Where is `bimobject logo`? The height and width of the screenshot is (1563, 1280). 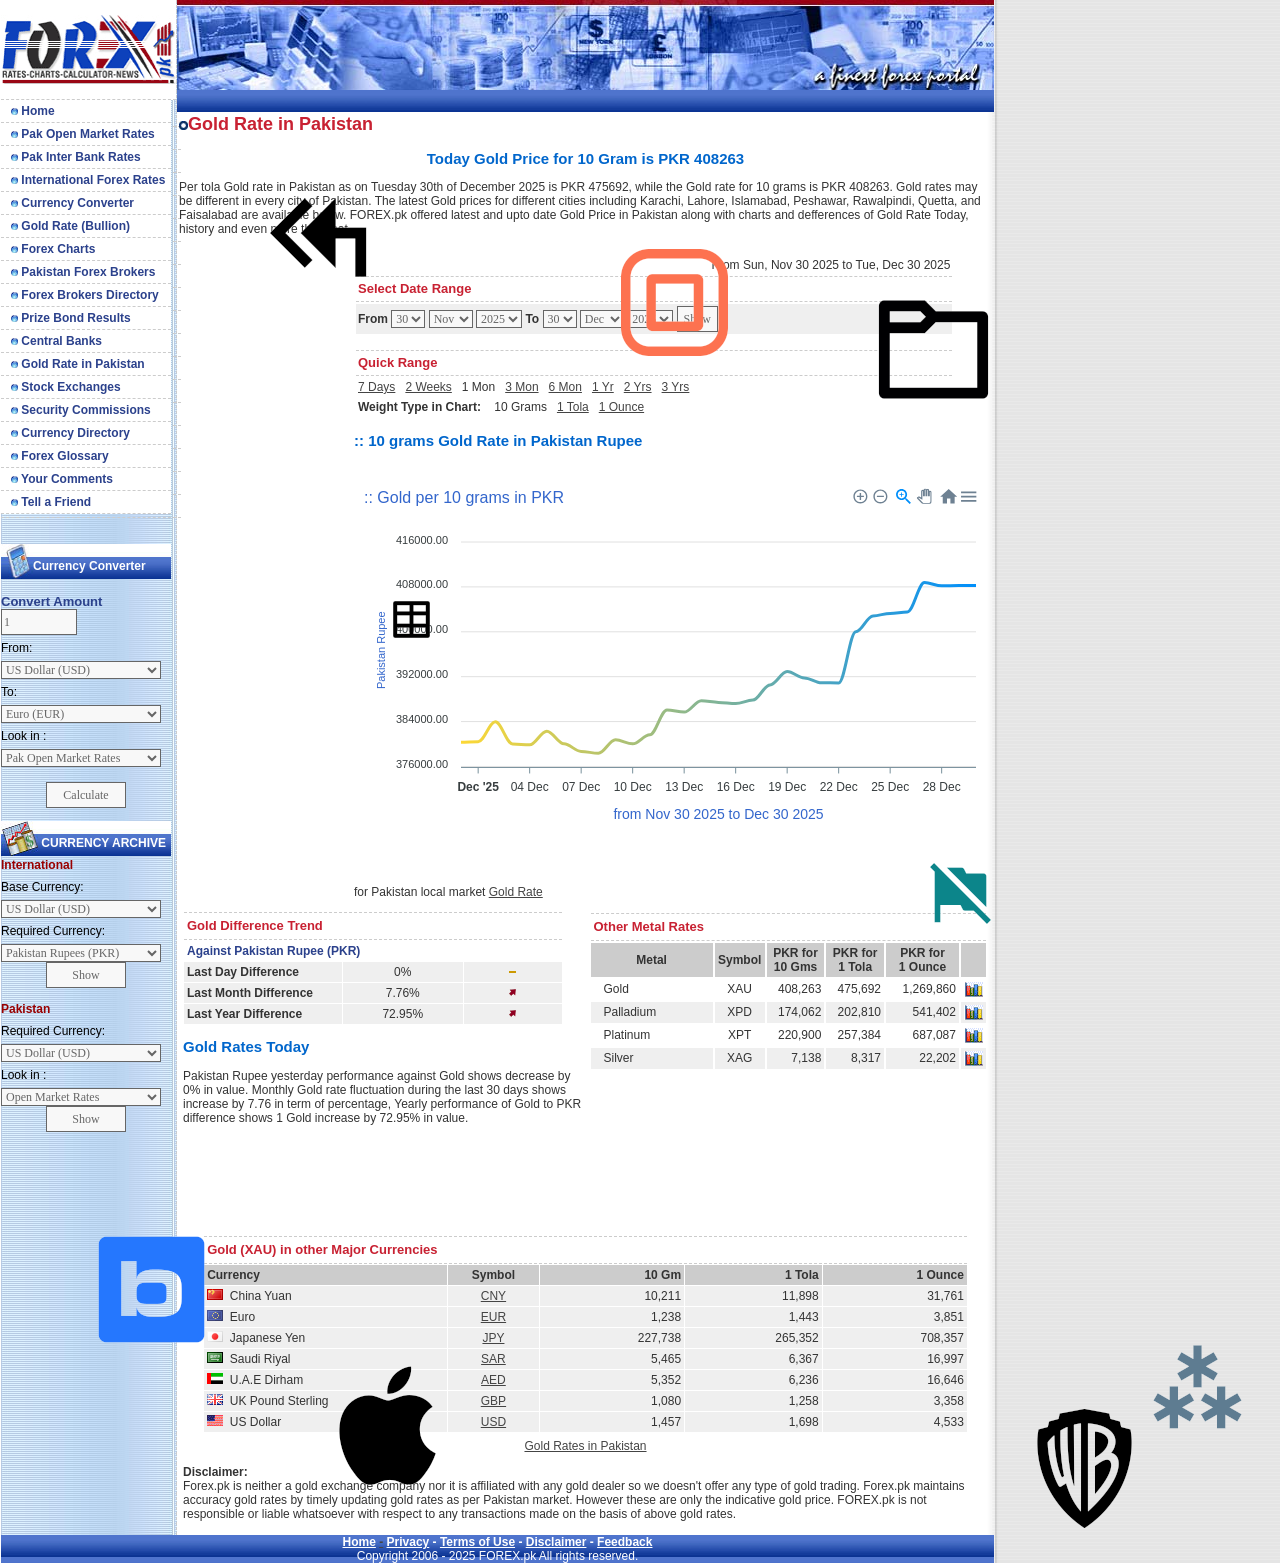
bimobject logo is located at coordinates (151, 1289).